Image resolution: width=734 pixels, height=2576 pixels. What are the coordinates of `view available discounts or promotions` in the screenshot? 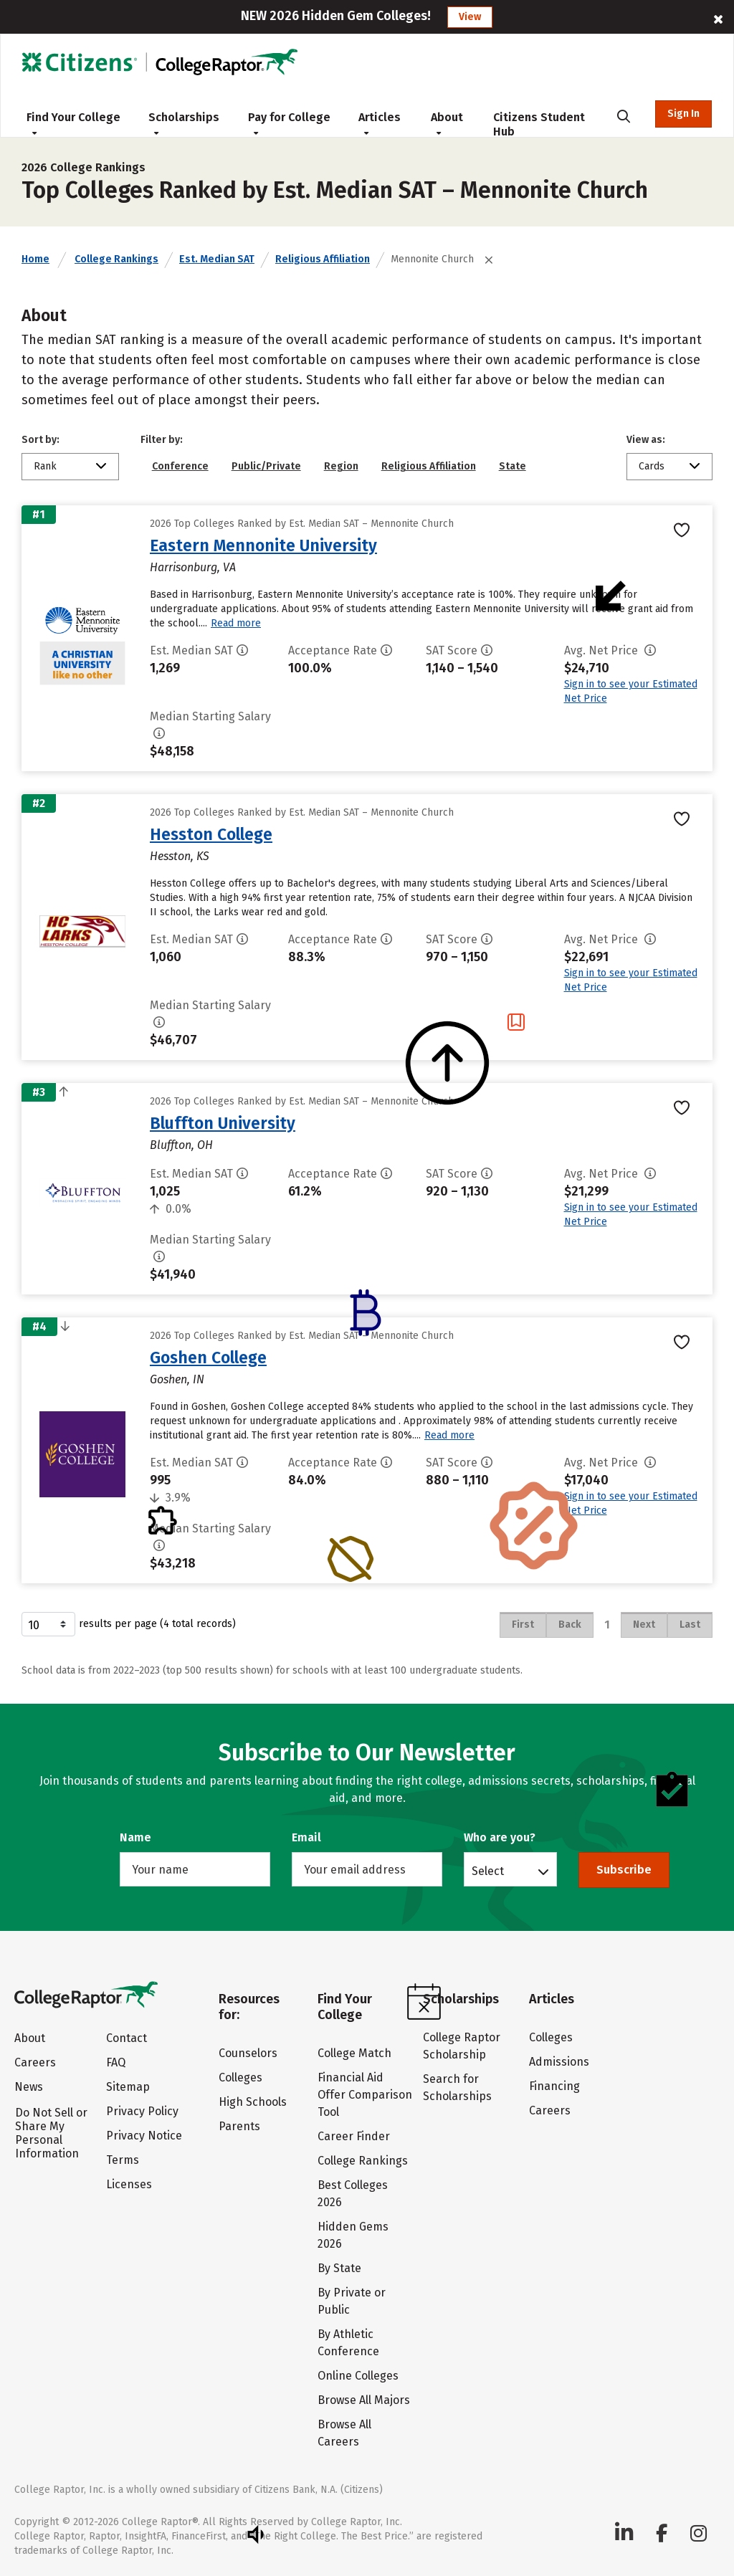 It's located at (533, 1525).